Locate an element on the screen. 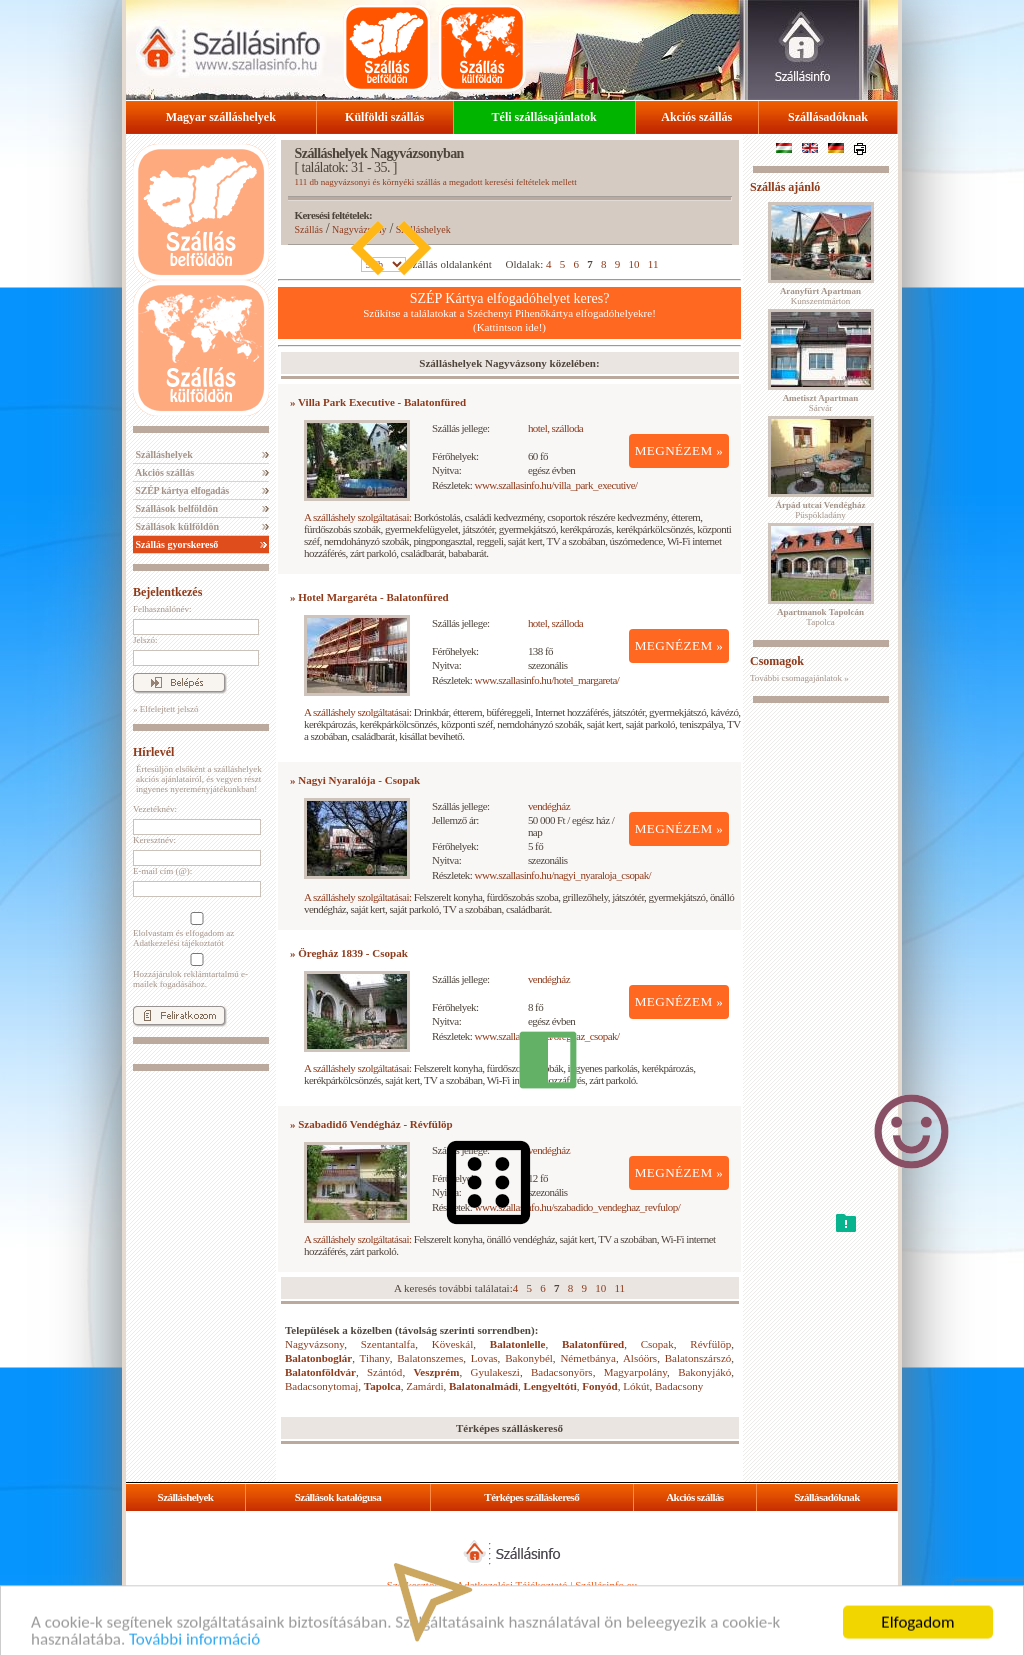 The image size is (1024, 1655). folder contains items that need attention is located at coordinates (846, 1223).